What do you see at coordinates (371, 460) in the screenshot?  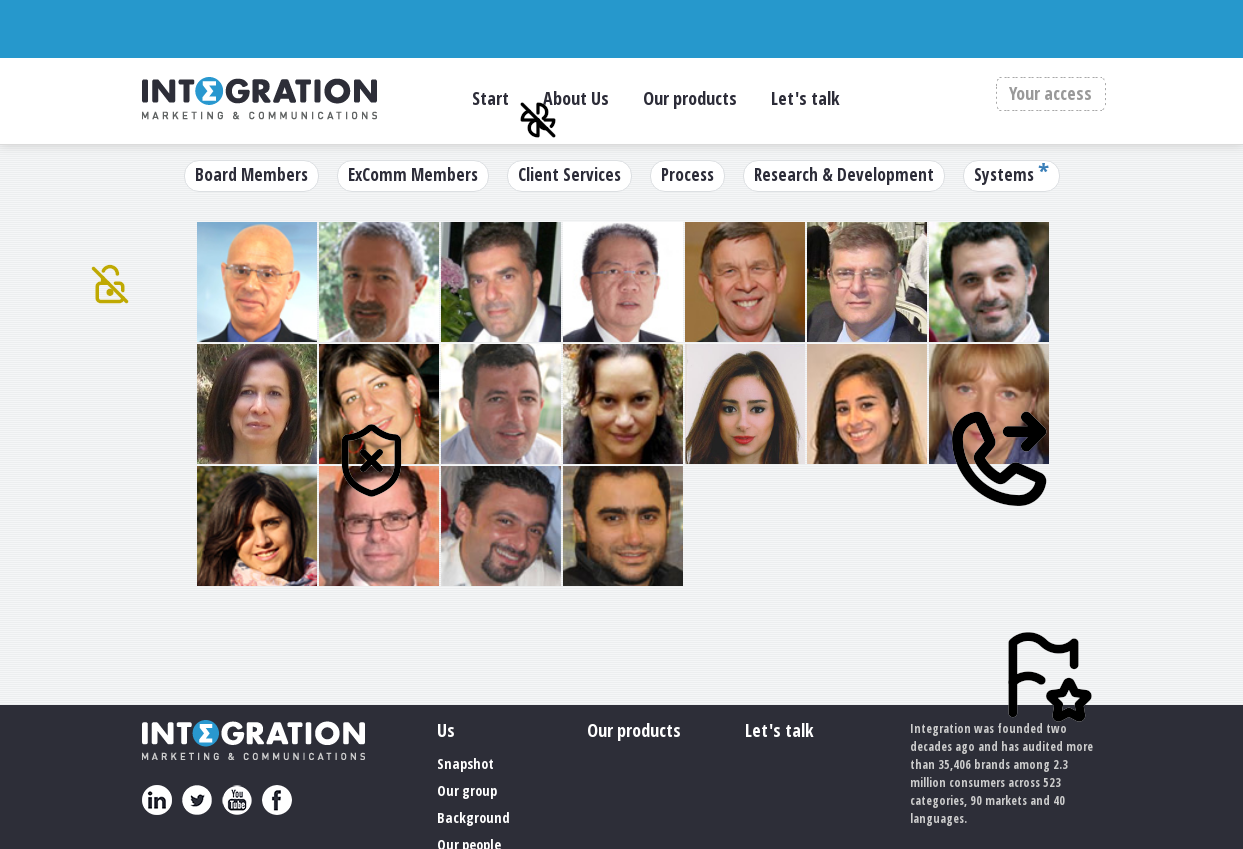 I see `security protection disabled or off` at bounding box center [371, 460].